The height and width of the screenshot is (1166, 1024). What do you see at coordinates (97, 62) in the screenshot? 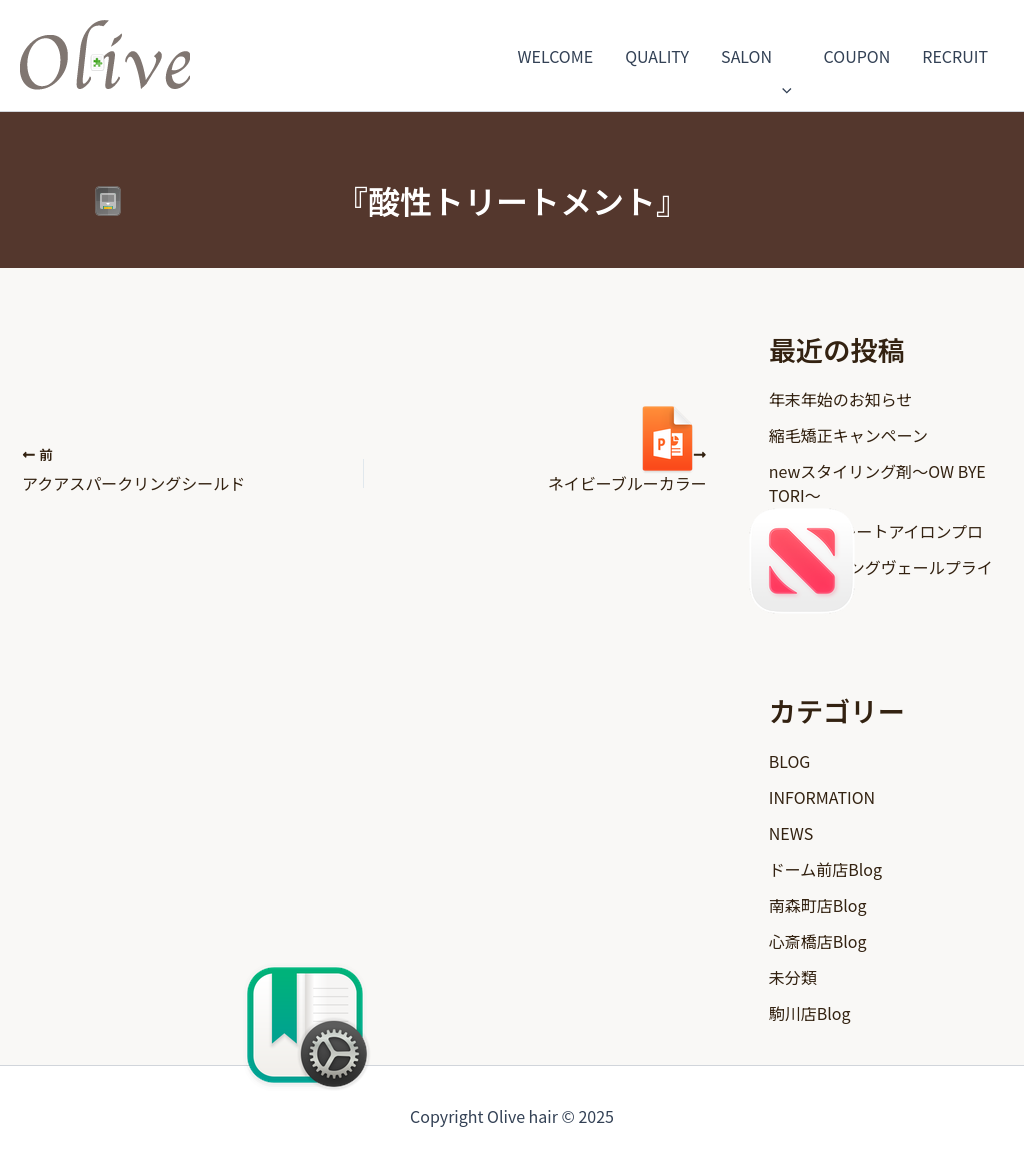
I see `extension or plugin file type` at bounding box center [97, 62].